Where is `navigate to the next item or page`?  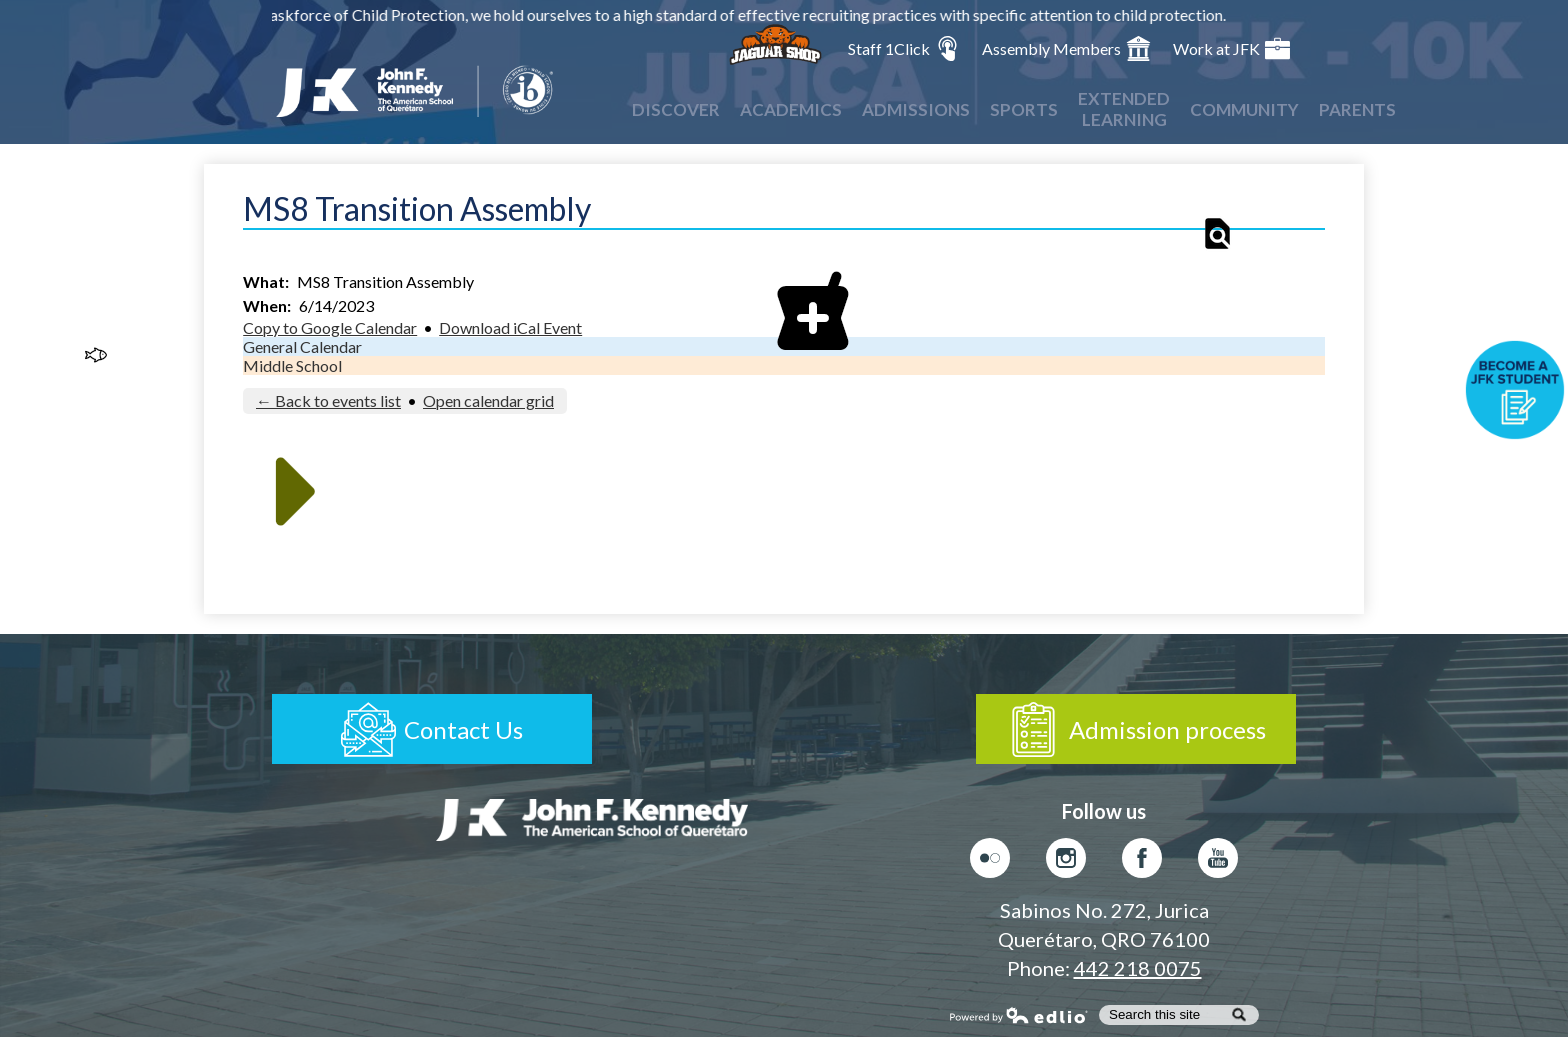
navigate to the next item or page is located at coordinates (290, 491).